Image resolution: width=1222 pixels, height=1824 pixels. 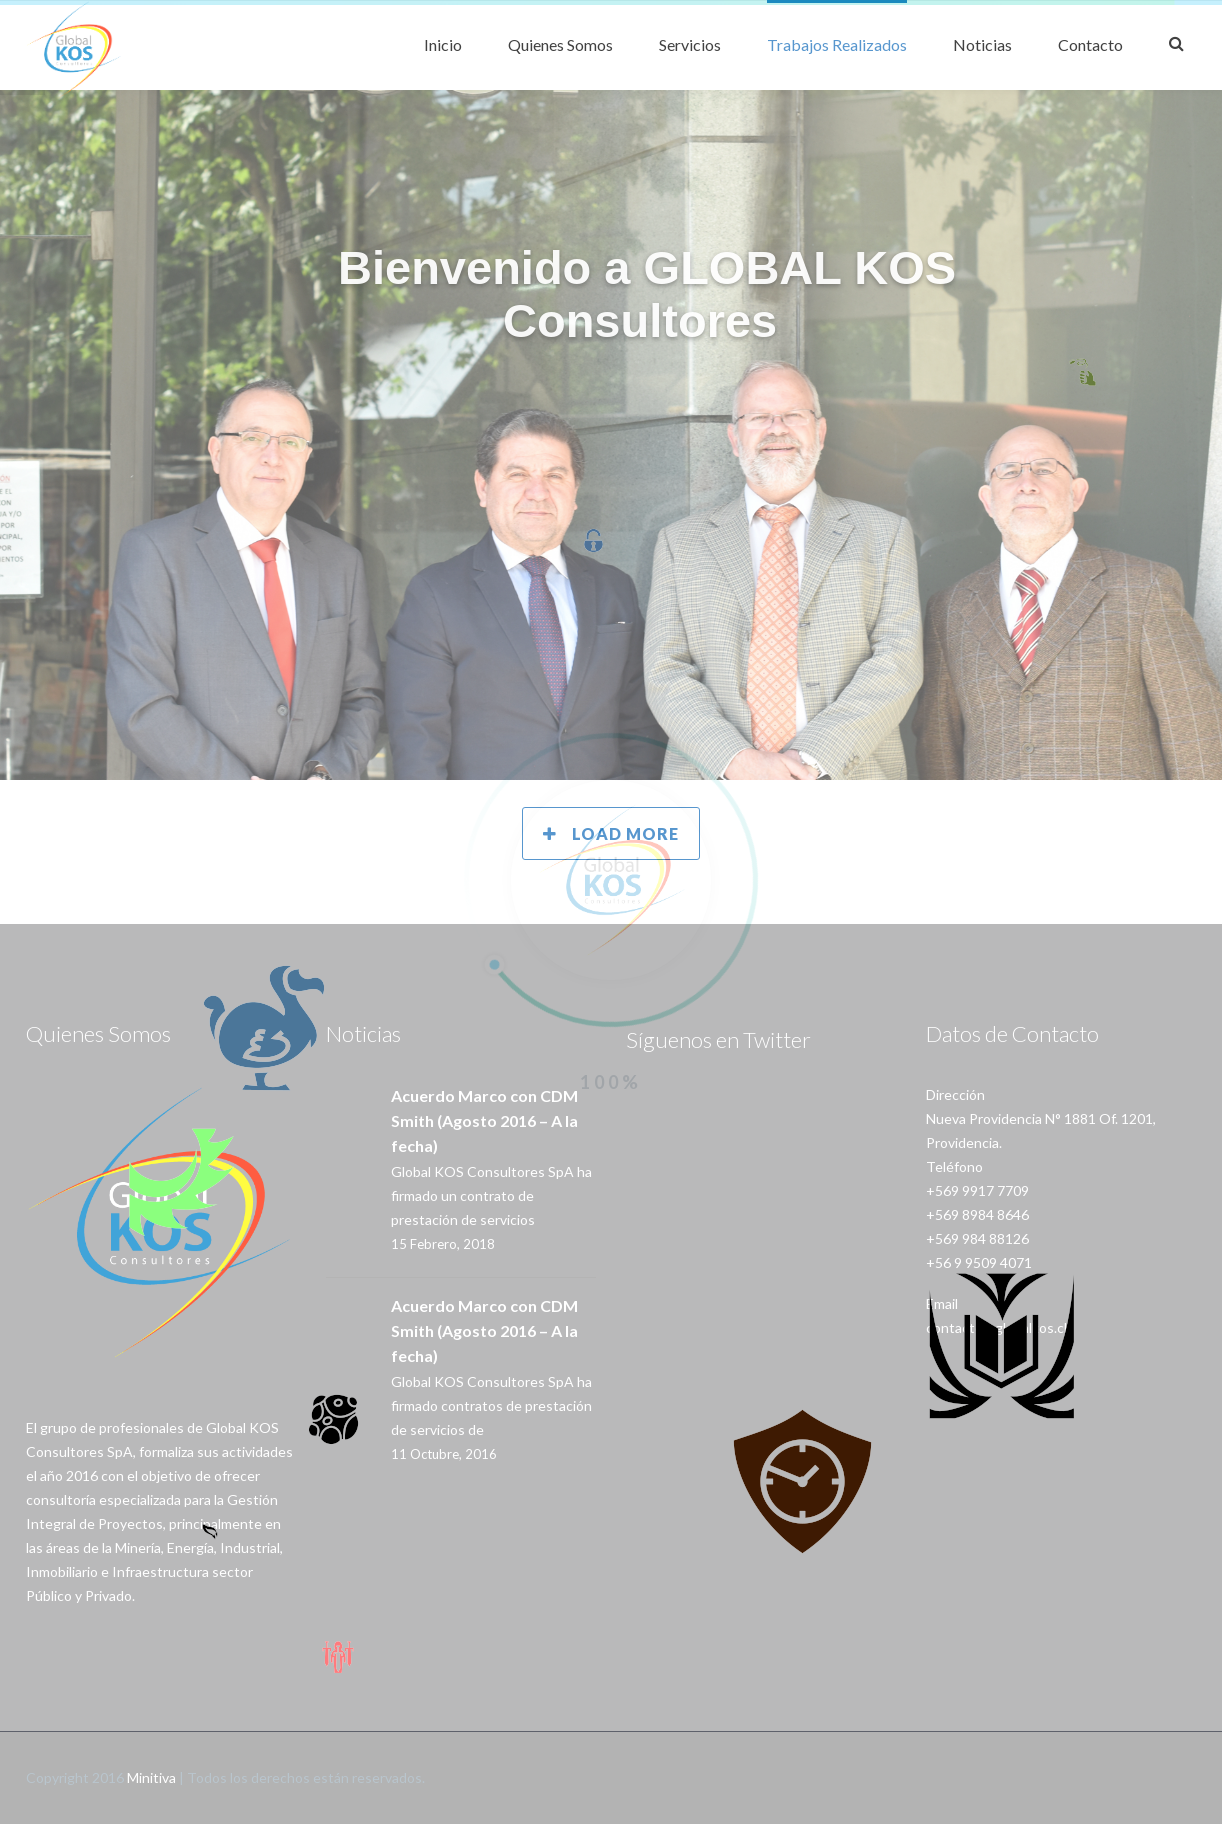 I want to click on equip or select a saw blade weapon, so click(x=182, y=1182).